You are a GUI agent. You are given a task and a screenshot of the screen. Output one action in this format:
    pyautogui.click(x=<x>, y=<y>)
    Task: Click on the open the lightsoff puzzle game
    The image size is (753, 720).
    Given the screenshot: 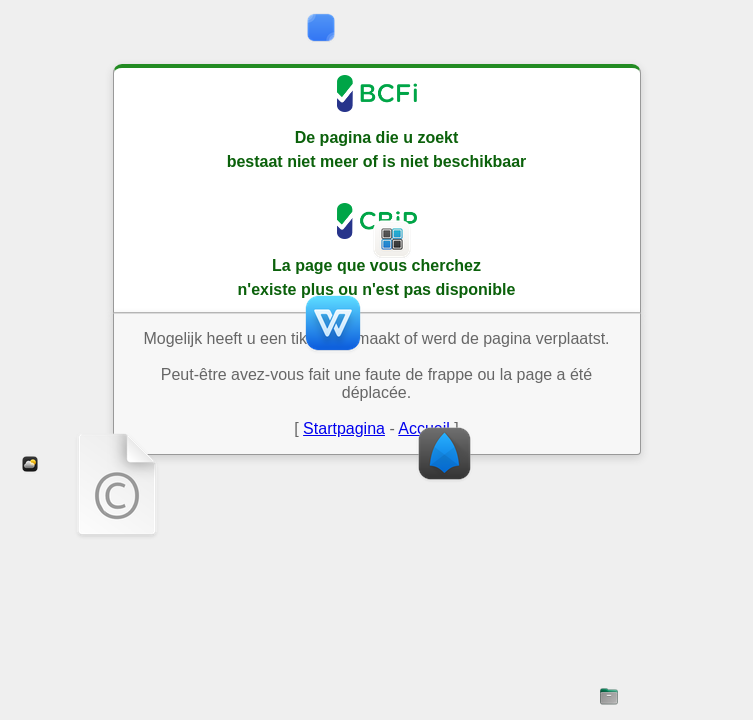 What is the action you would take?
    pyautogui.click(x=392, y=239)
    